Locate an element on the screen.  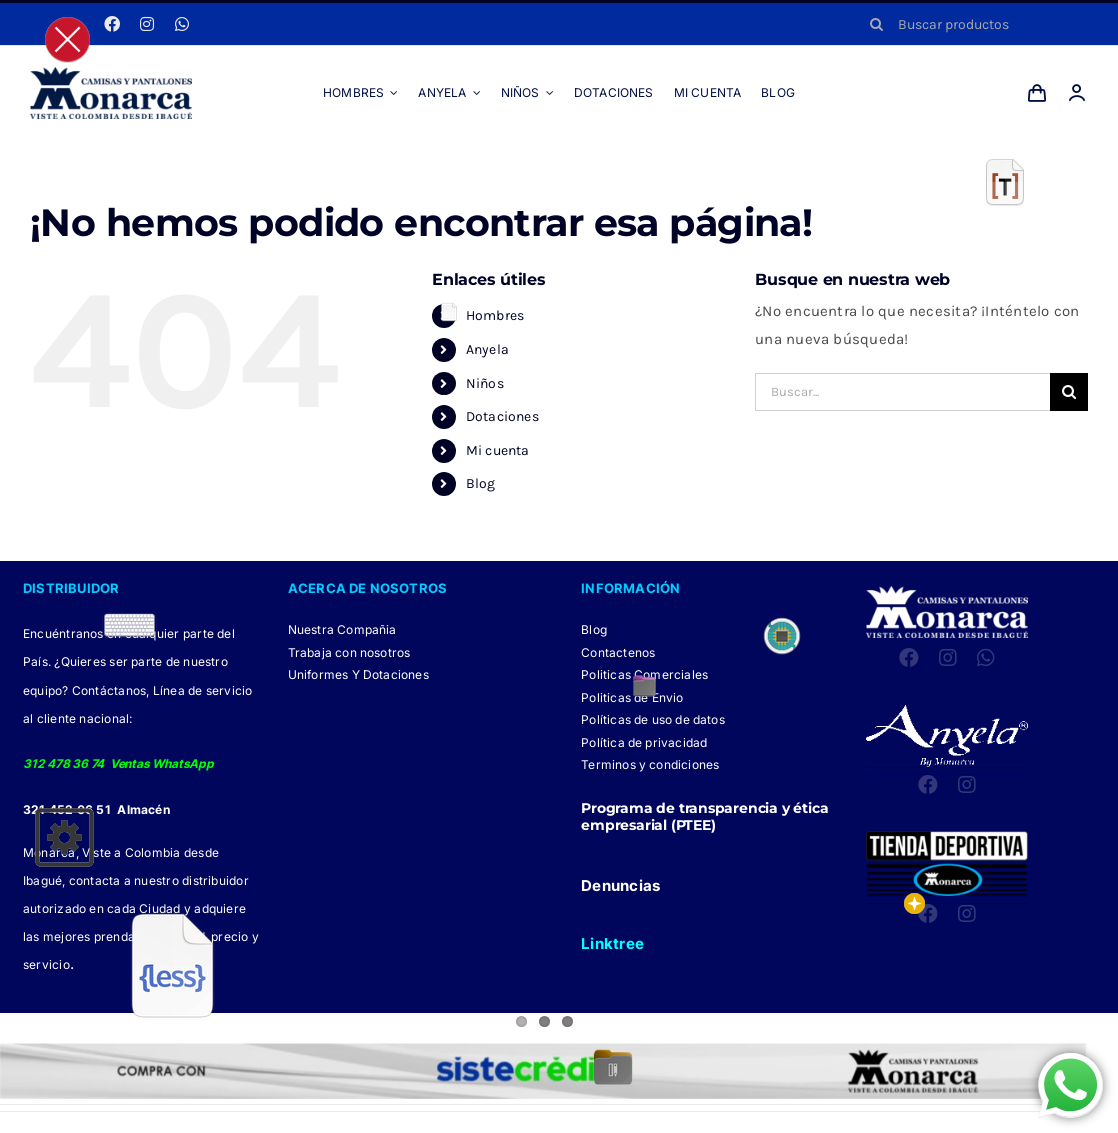
access your templates folder is located at coordinates (613, 1067).